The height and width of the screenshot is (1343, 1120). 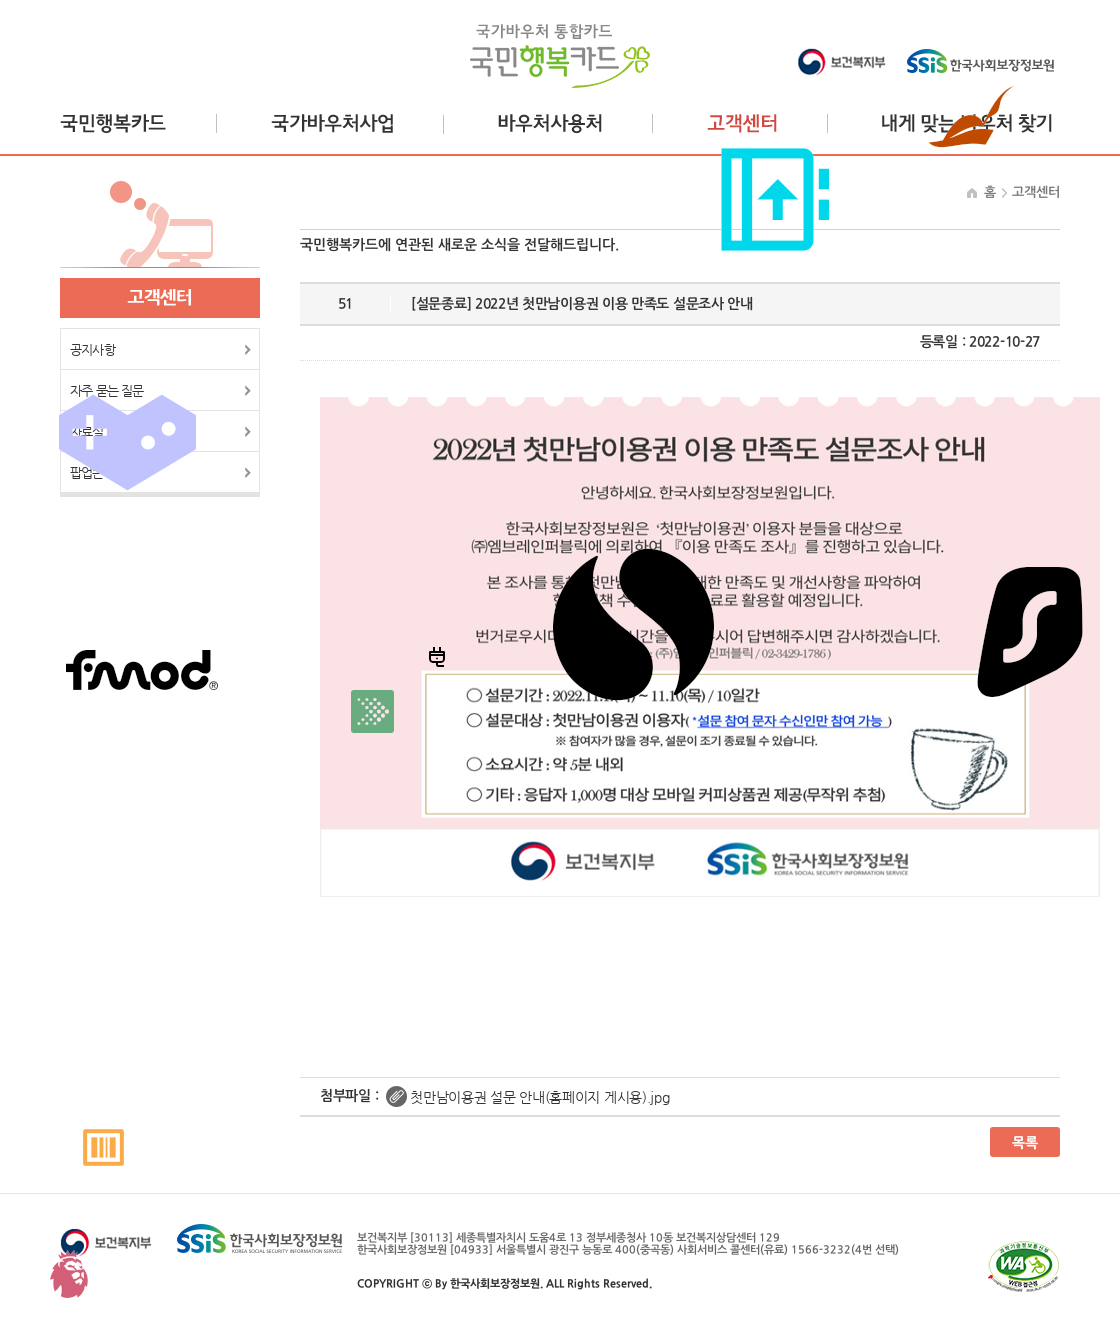 I want to click on fmod audio middleware logo, so click(x=142, y=670).